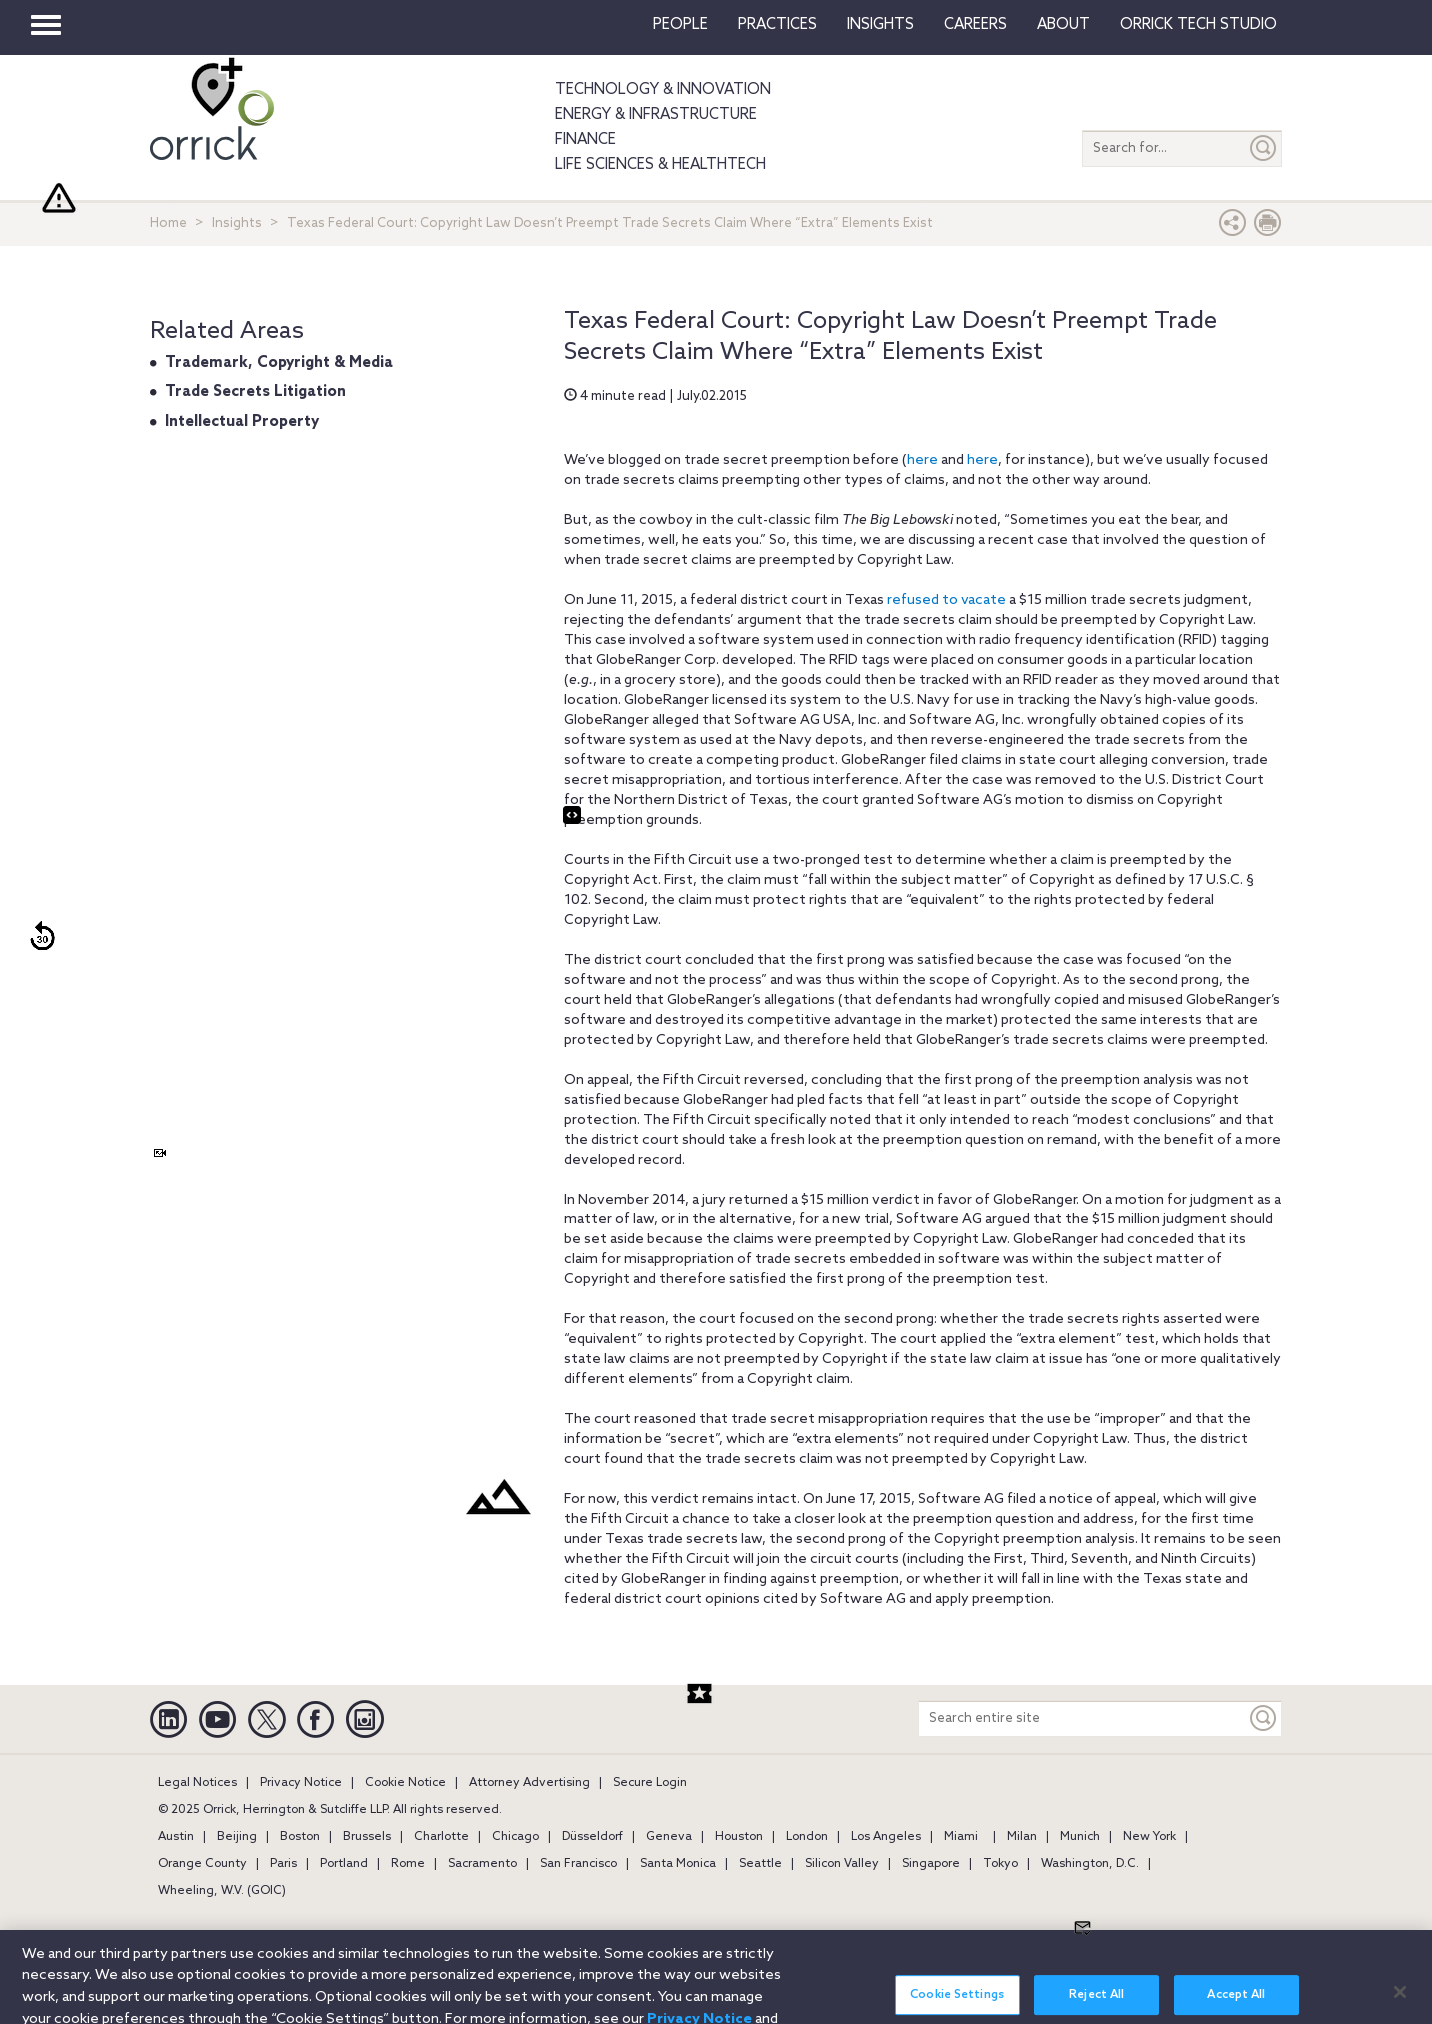  I want to click on indicates a missed video call, so click(160, 1153).